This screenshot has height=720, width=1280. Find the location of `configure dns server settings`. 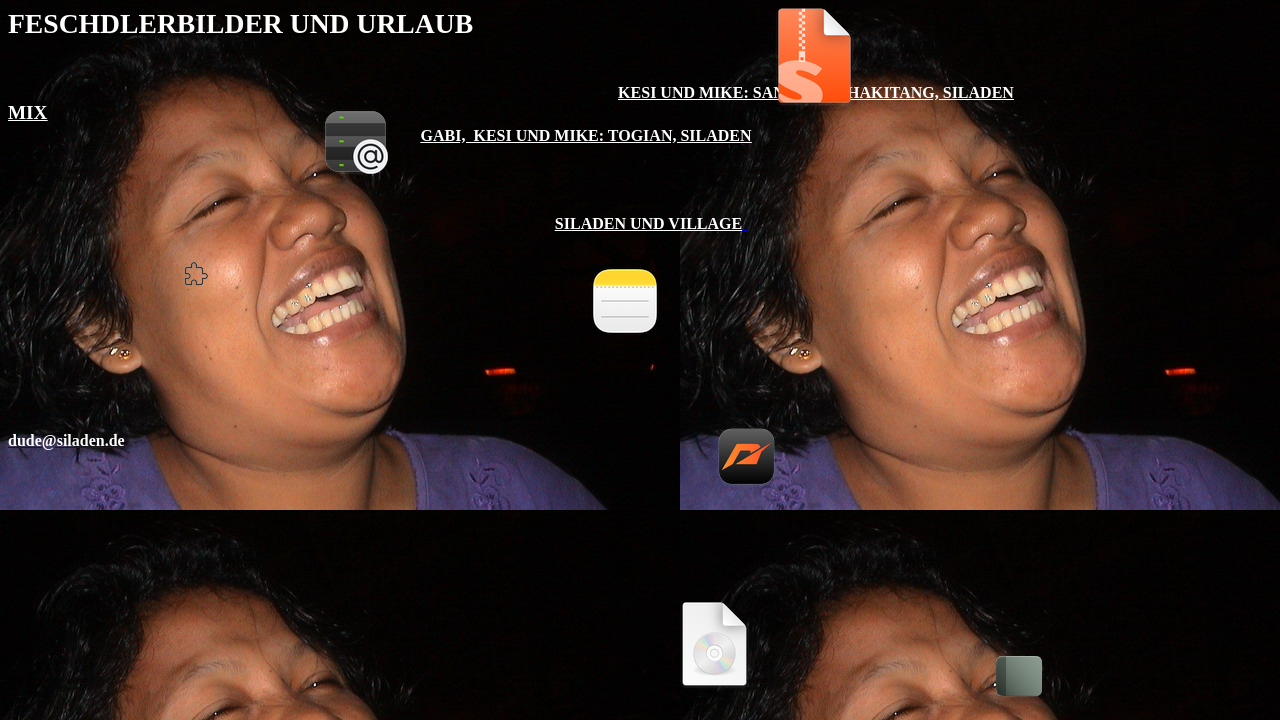

configure dns server settings is located at coordinates (355, 141).